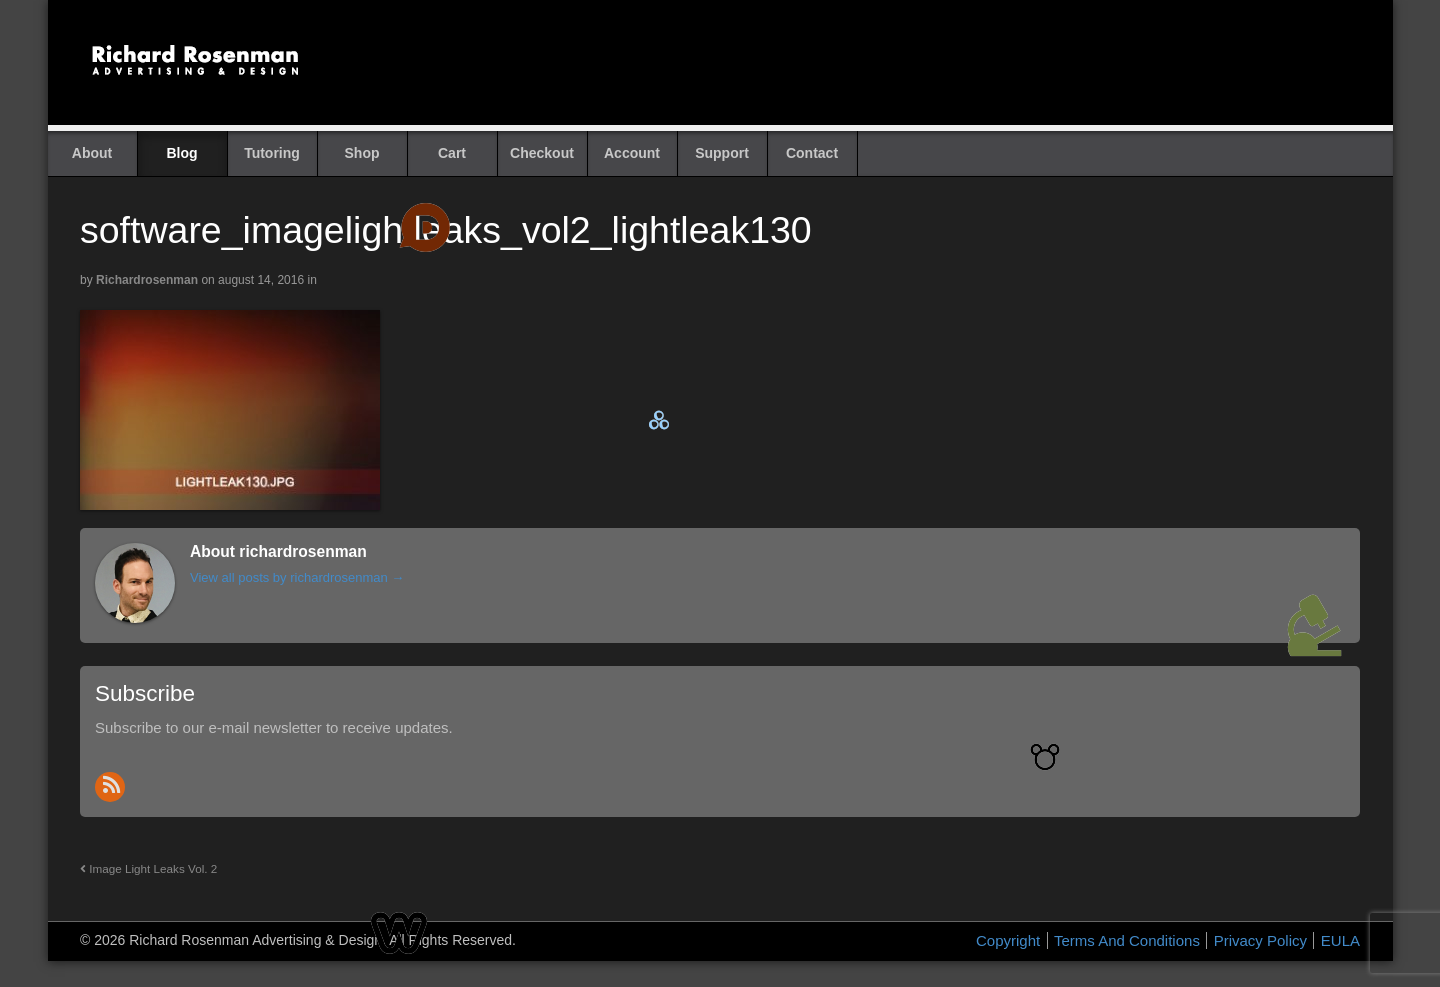  What do you see at coordinates (1045, 757) in the screenshot?
I see `access Disney account or profile` at bounding box center [1045, 757].